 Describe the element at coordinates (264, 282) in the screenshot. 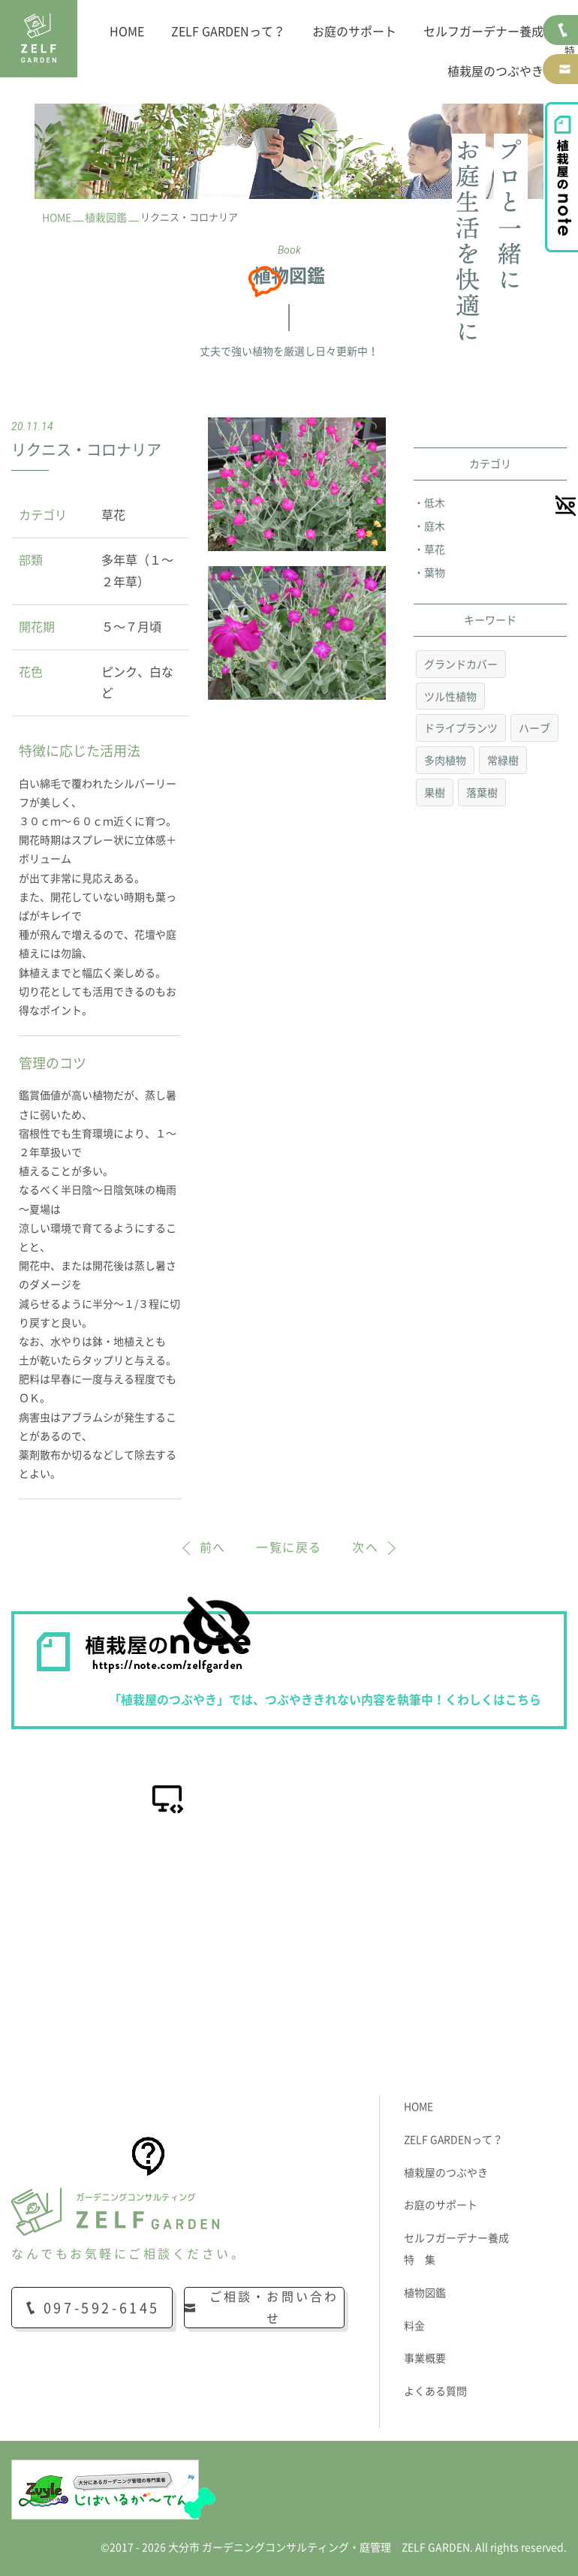

I see `open chat or messaging` at that location.